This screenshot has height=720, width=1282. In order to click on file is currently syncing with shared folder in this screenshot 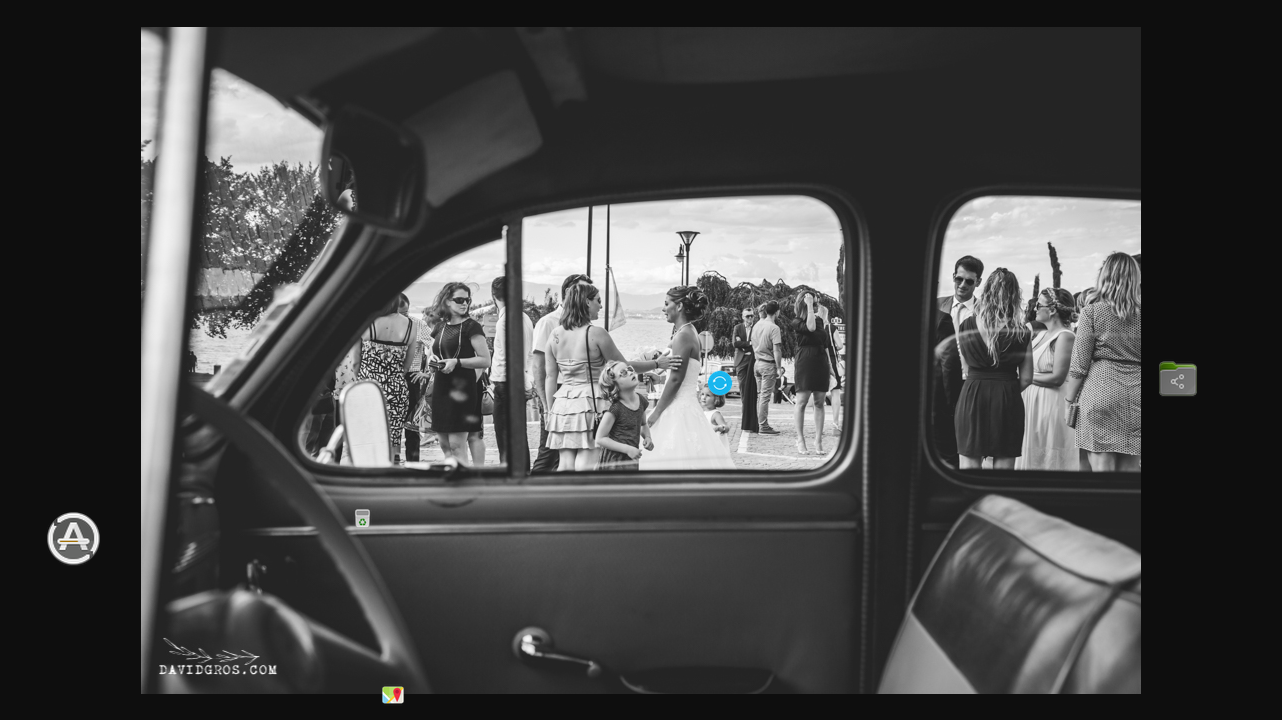, I will do `click(720, 383)`.